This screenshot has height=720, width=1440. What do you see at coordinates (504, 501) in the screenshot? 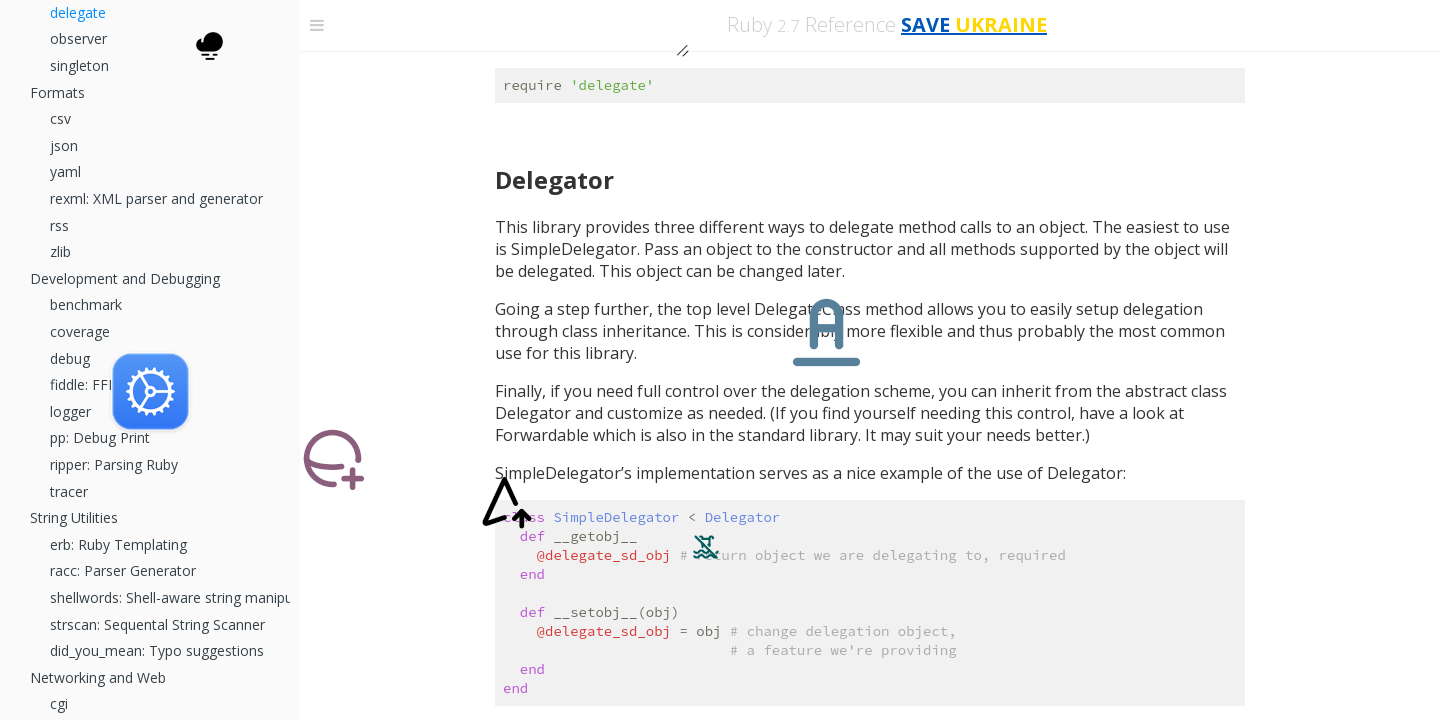
I see `navigate upward or move to previous location` at bounding box center [504, 501].